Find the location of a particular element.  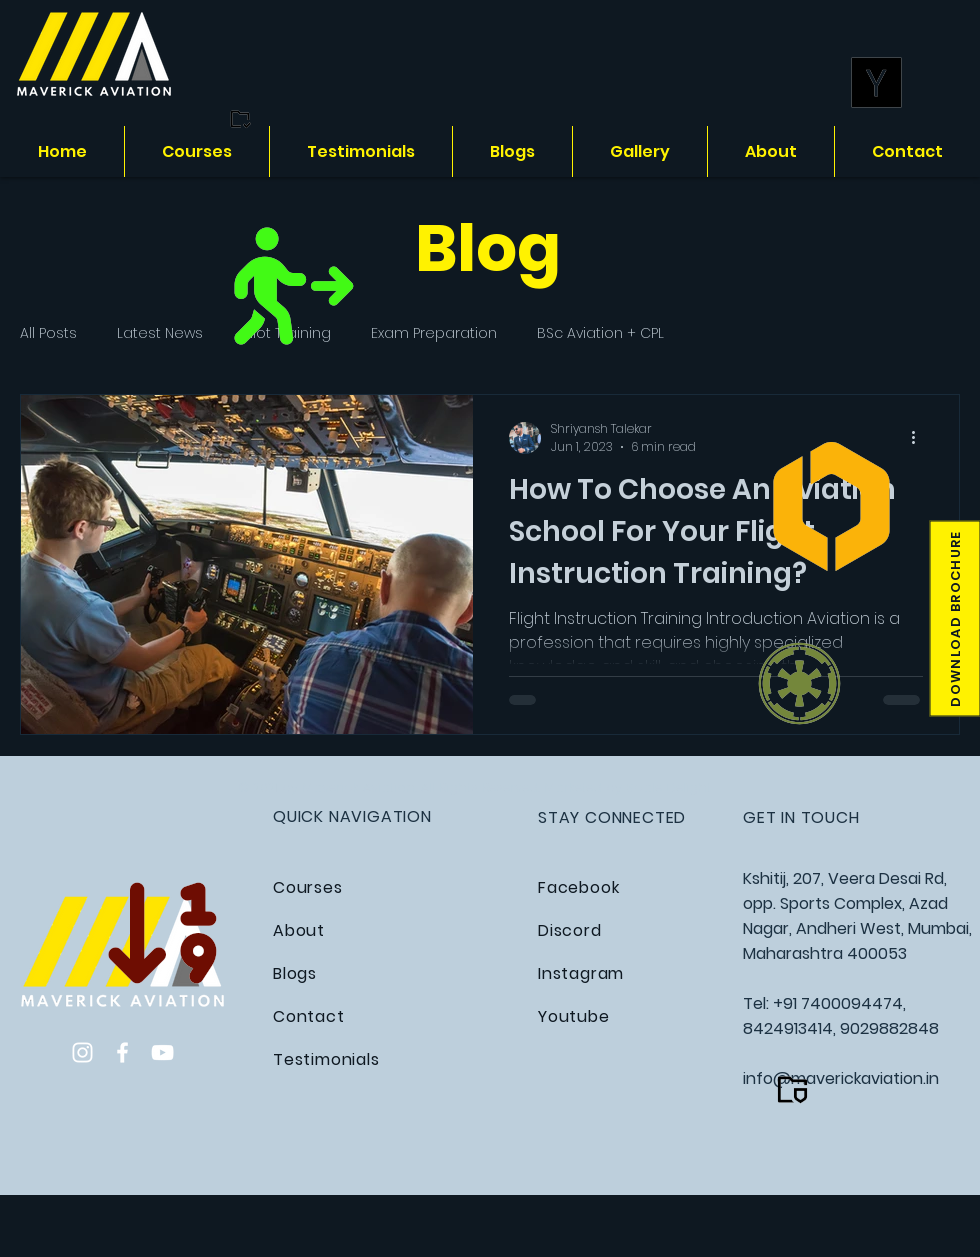

the Galactic Empire logo from Star Wars is located at coordinates (799, 683).